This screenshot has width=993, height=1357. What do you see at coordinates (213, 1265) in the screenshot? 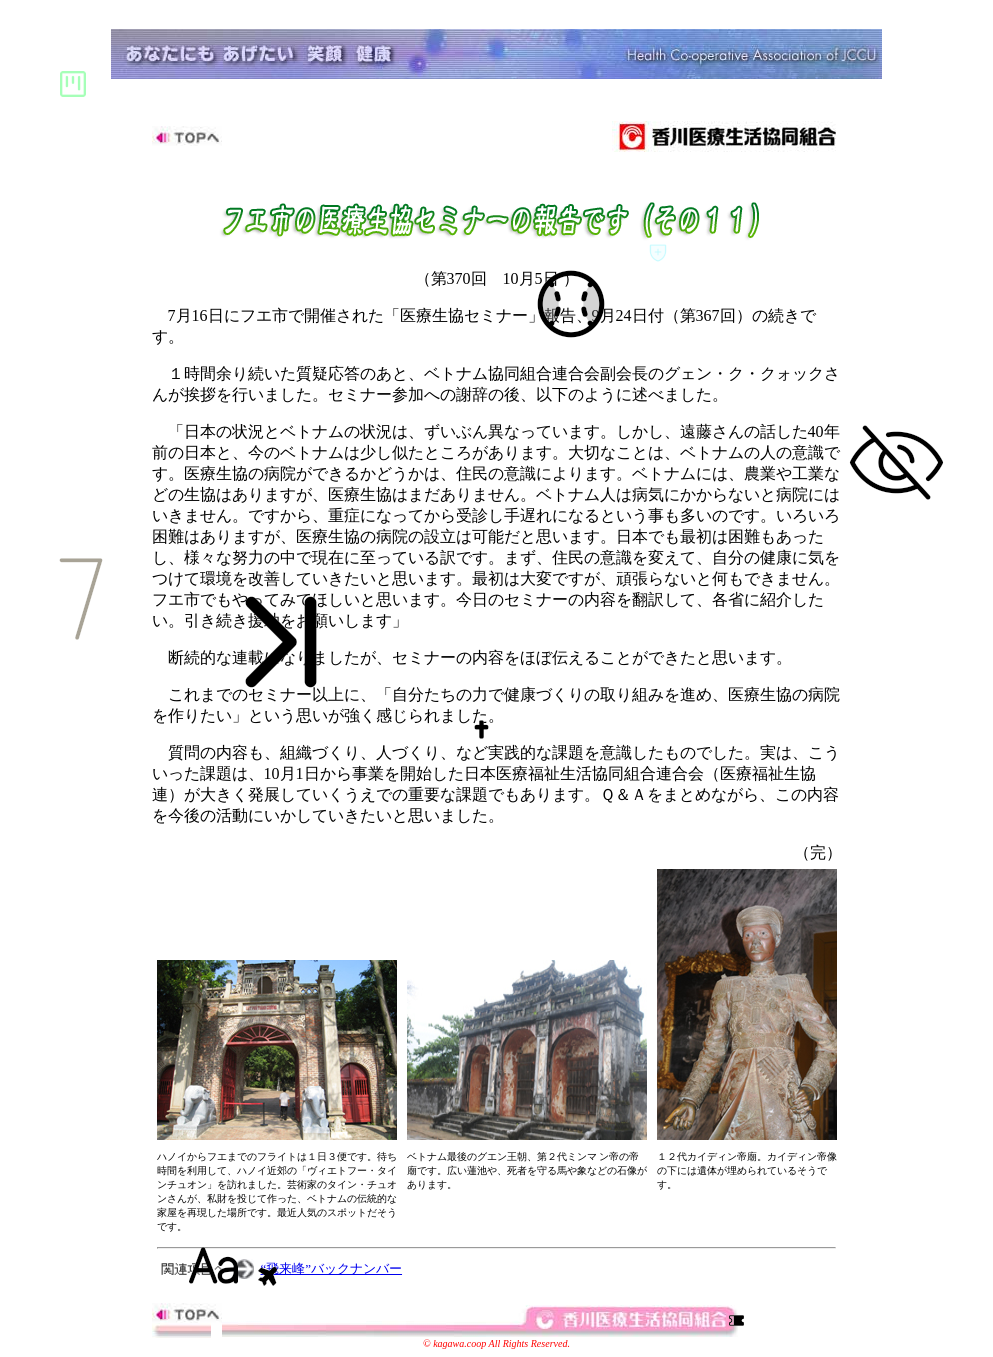
I see `adjust text or font settings` at bounding box center [213, 1265].